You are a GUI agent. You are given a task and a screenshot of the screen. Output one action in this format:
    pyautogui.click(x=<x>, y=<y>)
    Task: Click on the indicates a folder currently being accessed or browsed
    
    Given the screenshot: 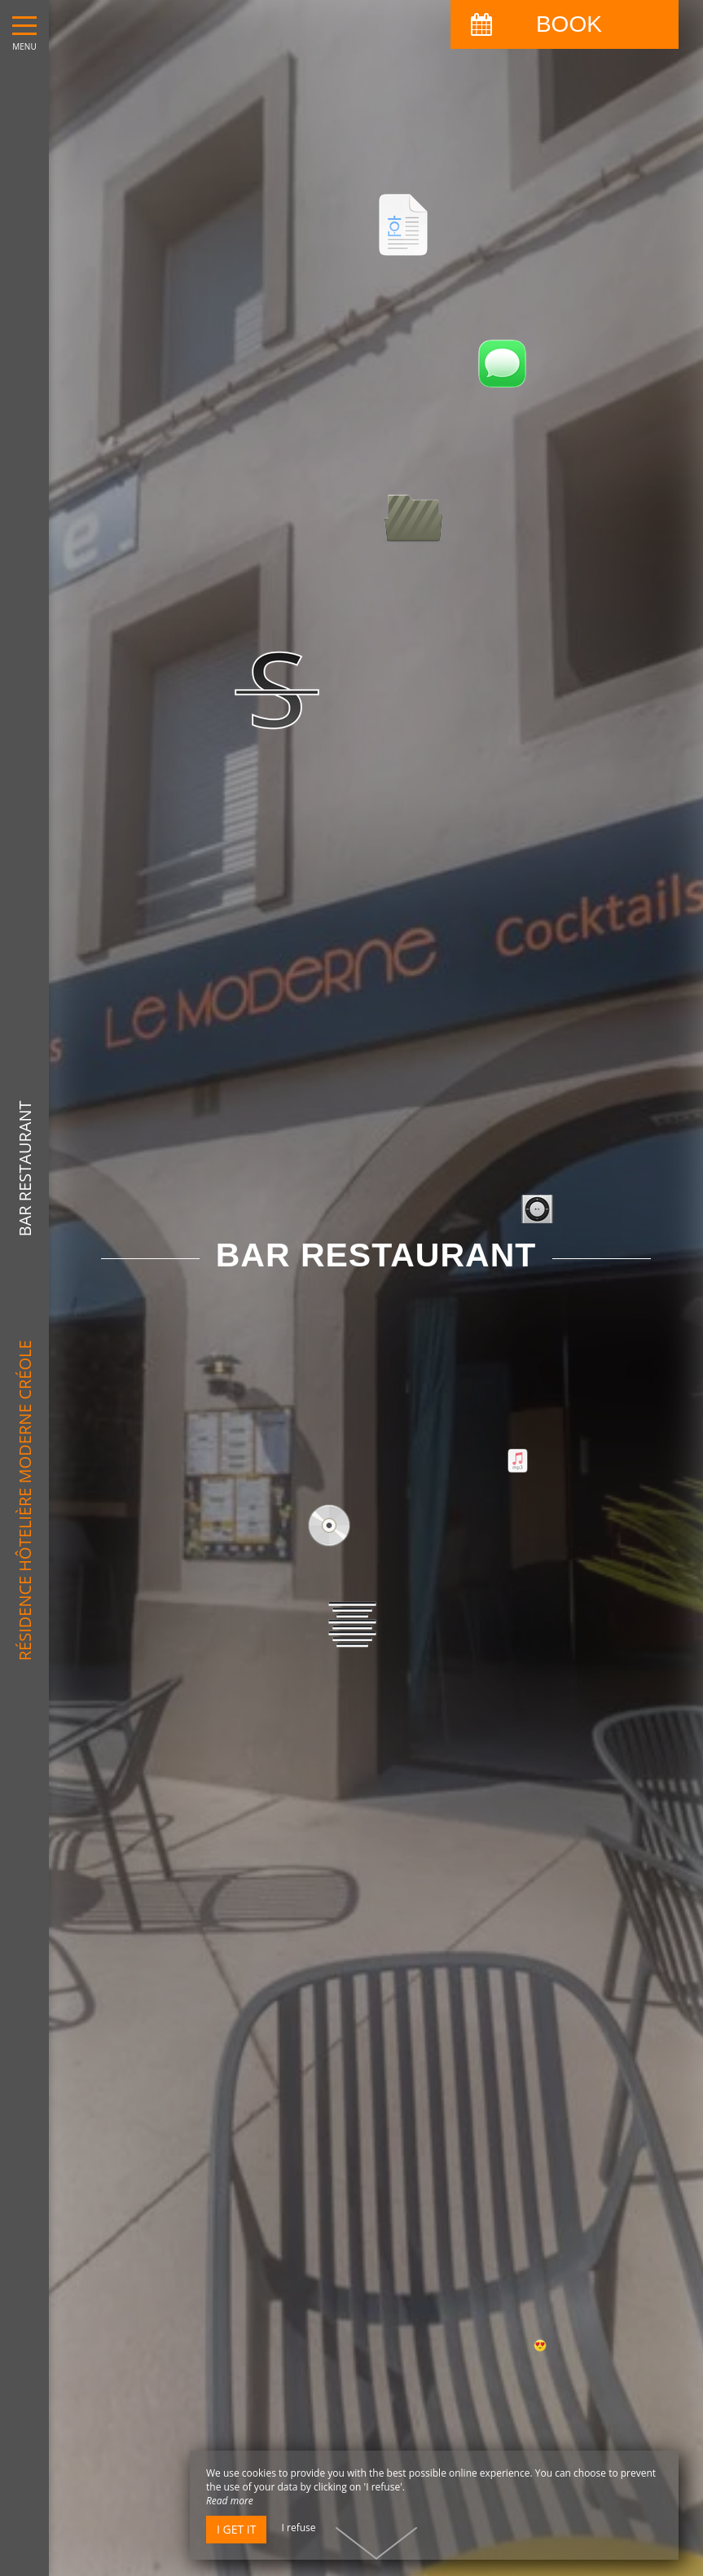 What is the action you would take?
    pyautogui.click(x=413, y=520)
    